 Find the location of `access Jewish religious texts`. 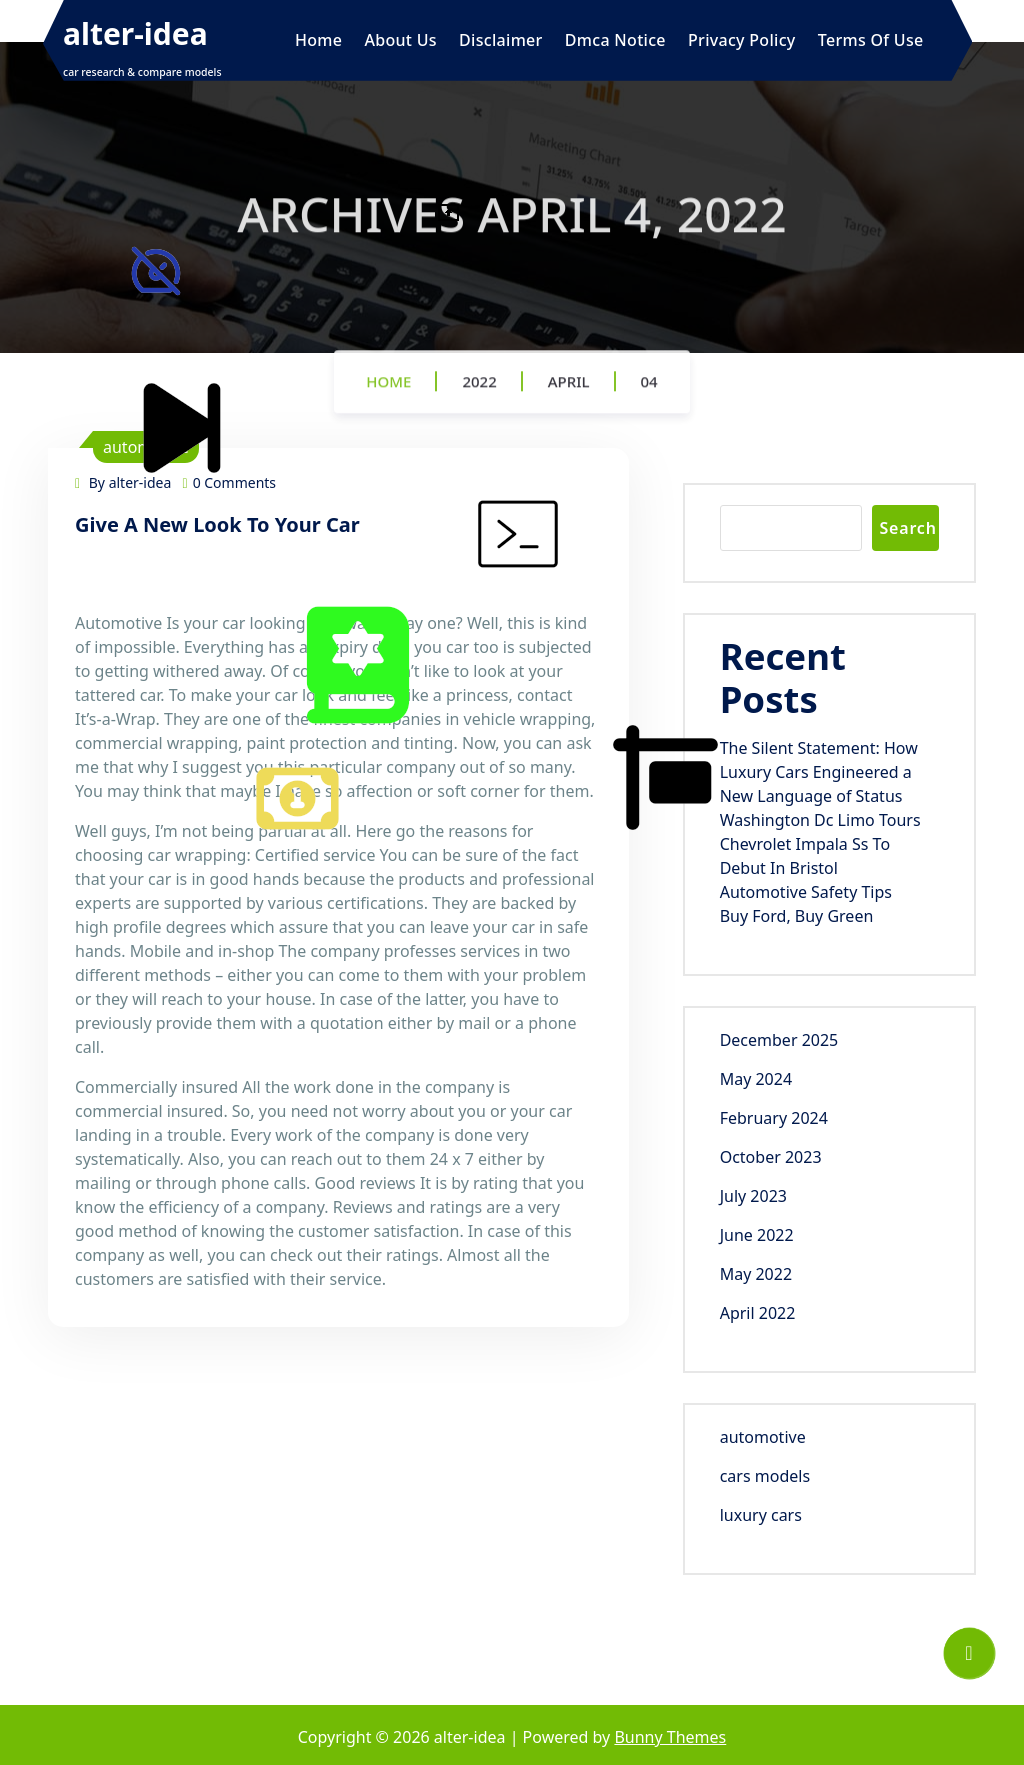

access Jewish religious texts is located at coordinates (358, 665).